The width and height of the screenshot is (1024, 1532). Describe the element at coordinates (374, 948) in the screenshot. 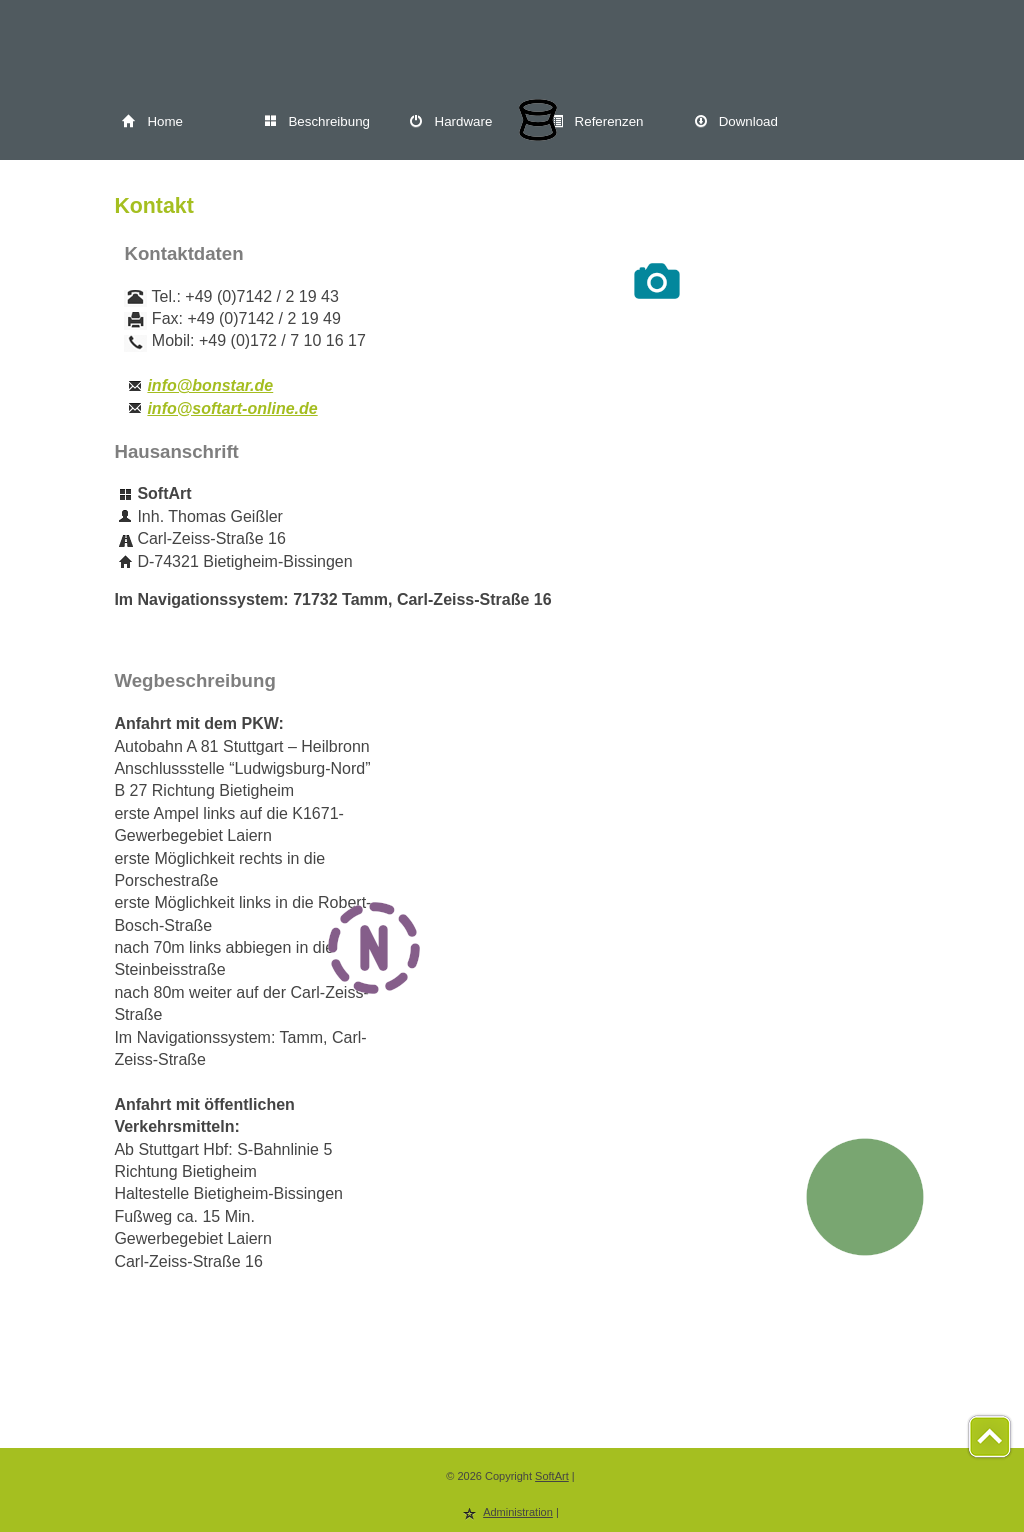

I see `indicates a draft or pending status for an item` at that location.